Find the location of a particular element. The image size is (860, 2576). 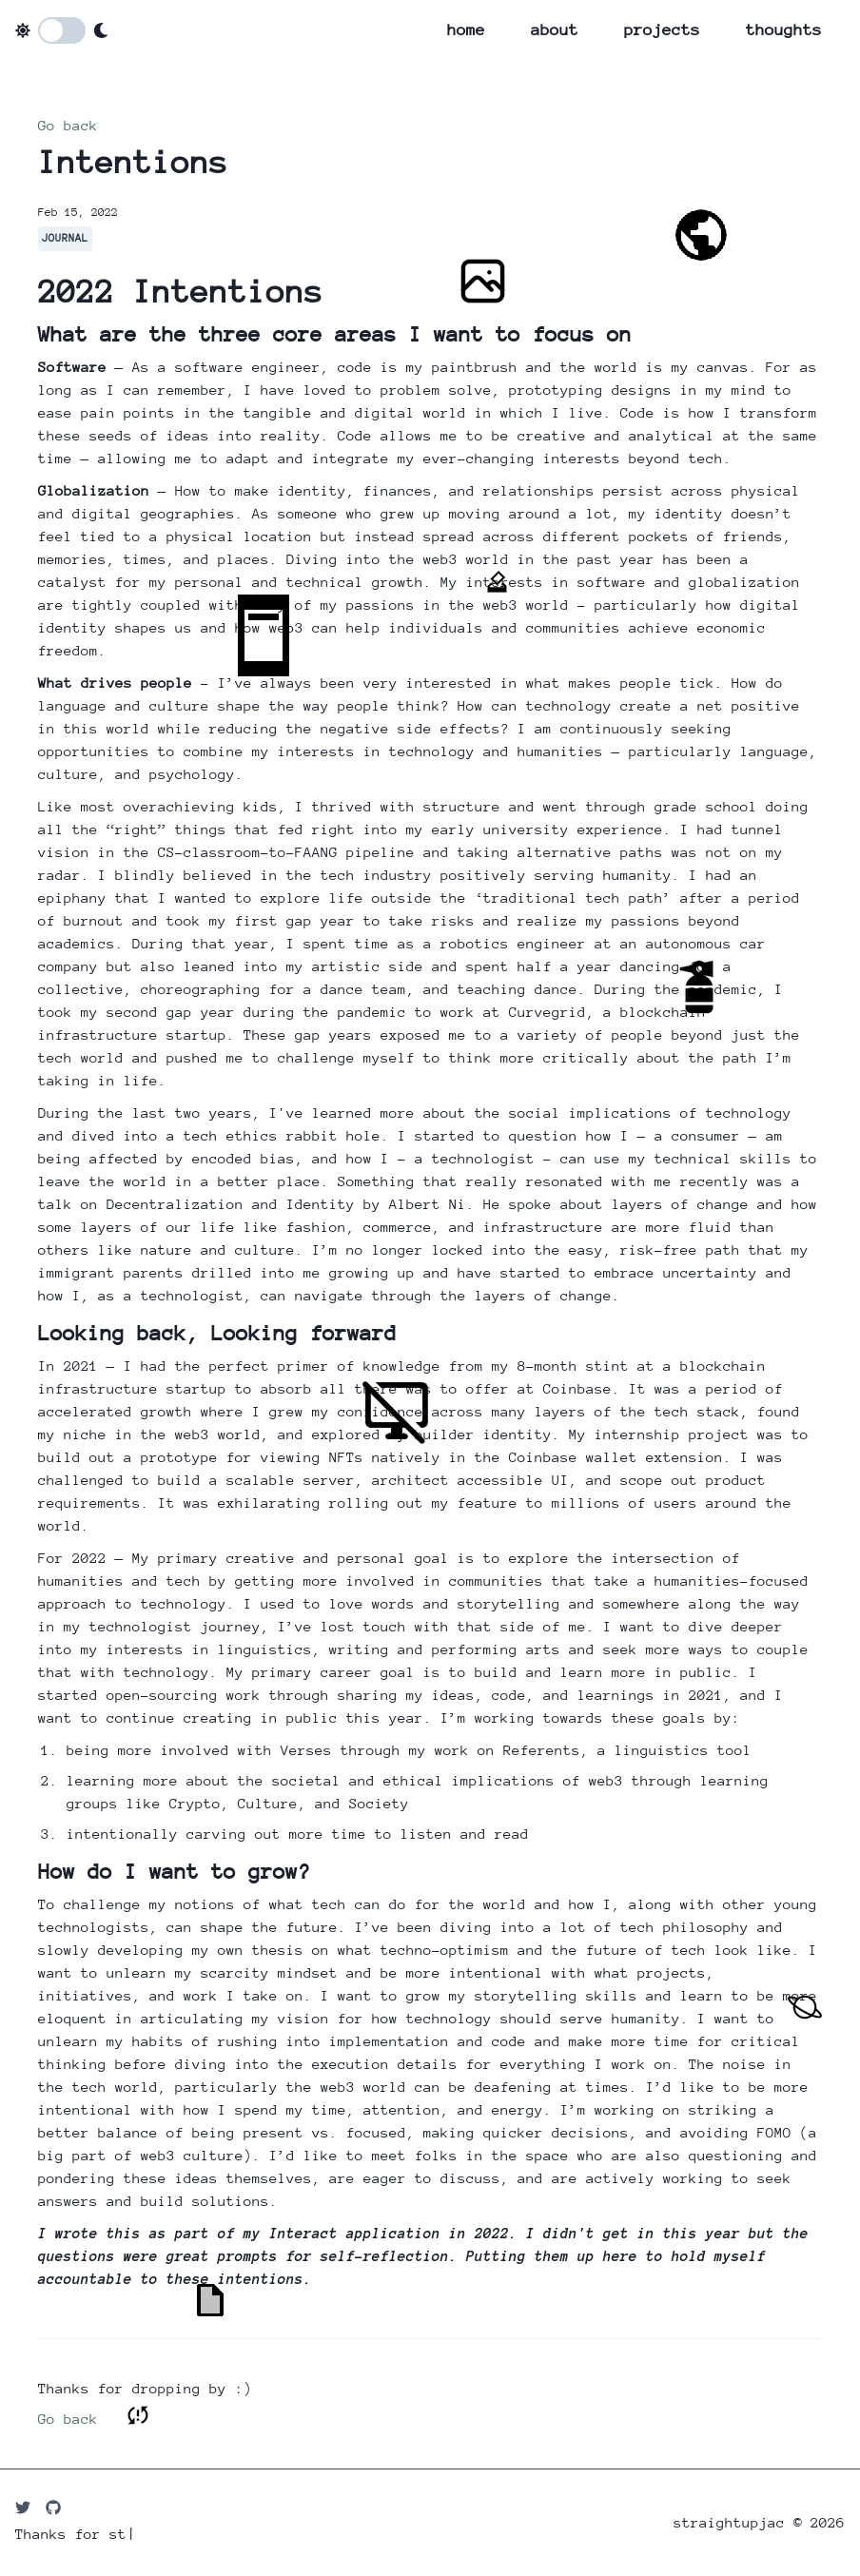

locate fire safety equipment is located at coordinates (699, 986).